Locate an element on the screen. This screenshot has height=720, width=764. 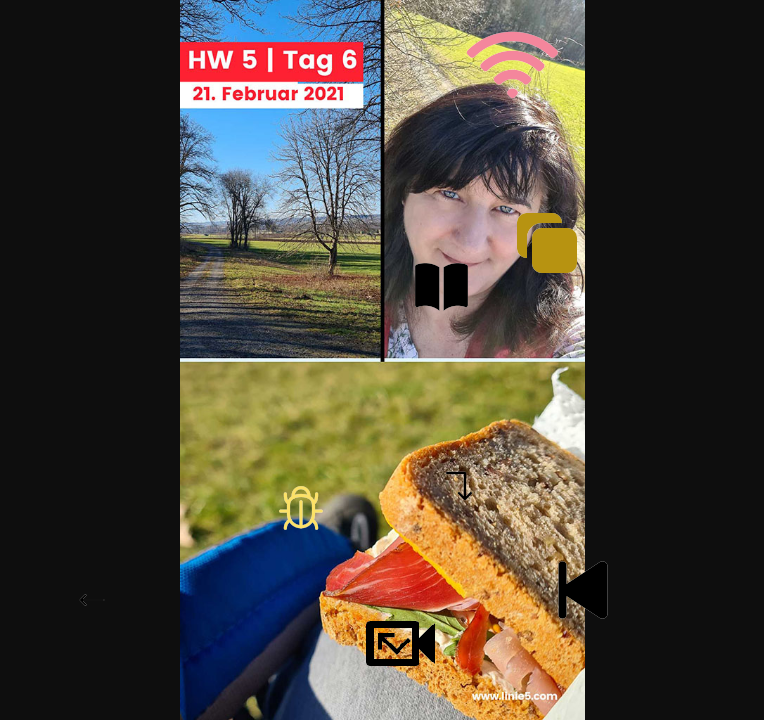
turn right then down navigation direction is located at coordinates (459, 486).